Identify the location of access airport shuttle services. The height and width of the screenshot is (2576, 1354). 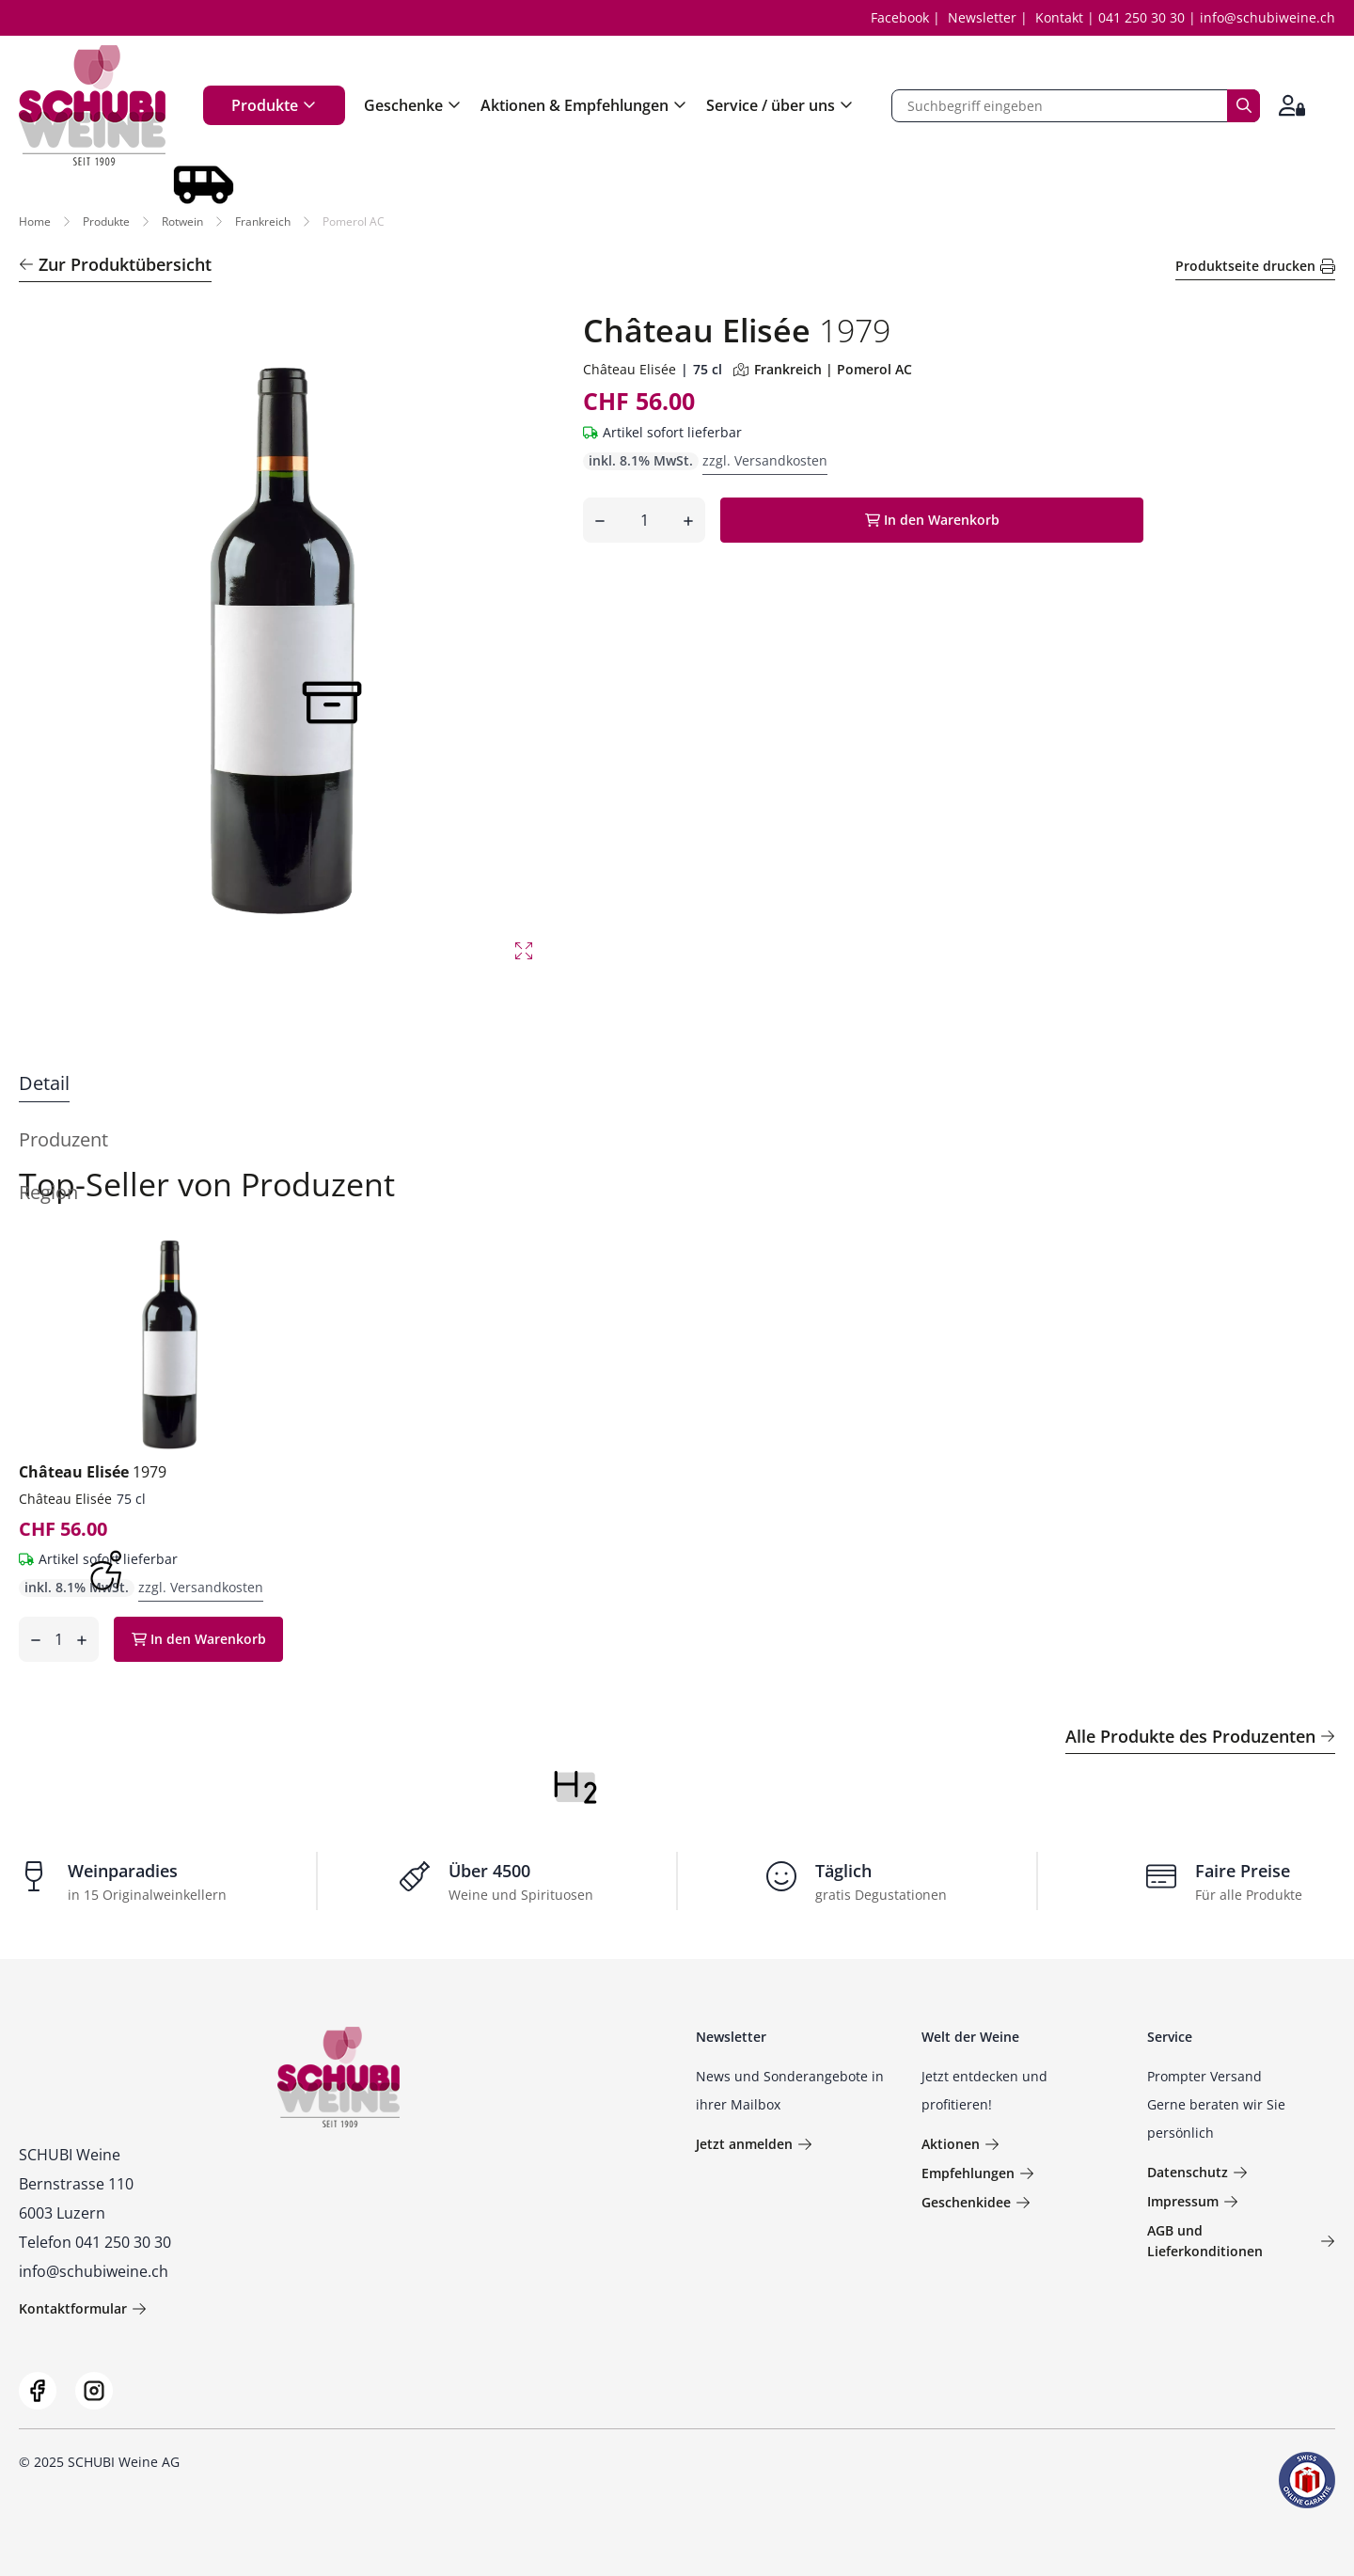
(203, 184).